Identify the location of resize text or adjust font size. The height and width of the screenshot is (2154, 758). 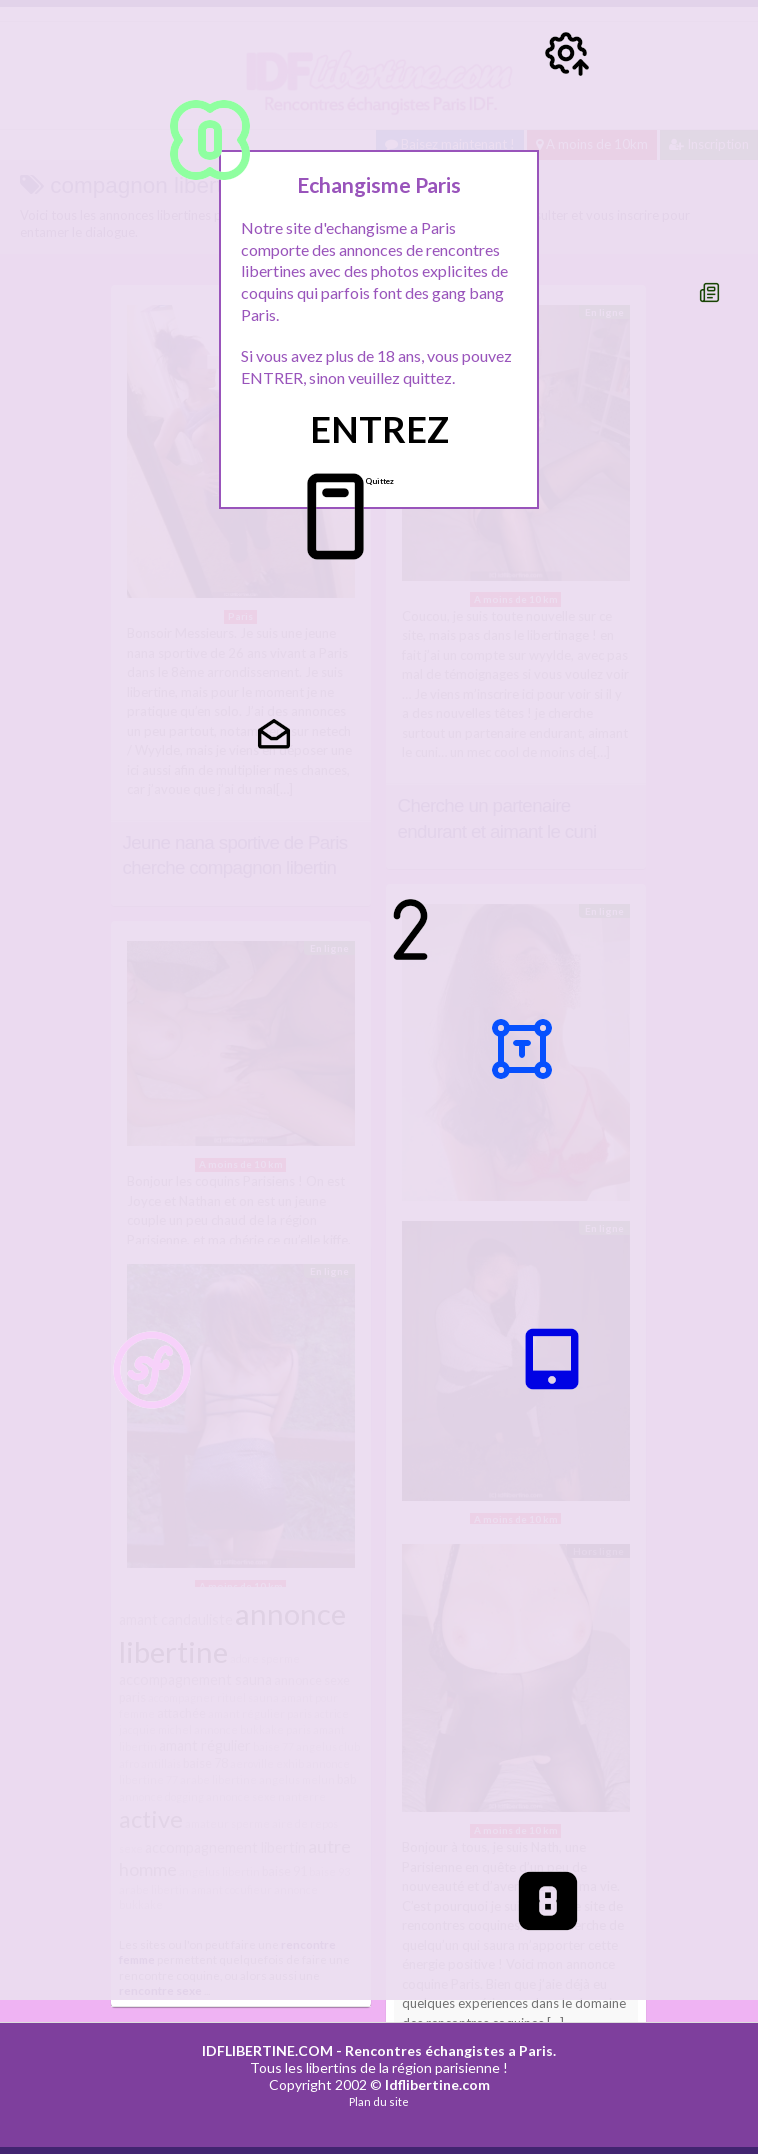
(522, 1049).